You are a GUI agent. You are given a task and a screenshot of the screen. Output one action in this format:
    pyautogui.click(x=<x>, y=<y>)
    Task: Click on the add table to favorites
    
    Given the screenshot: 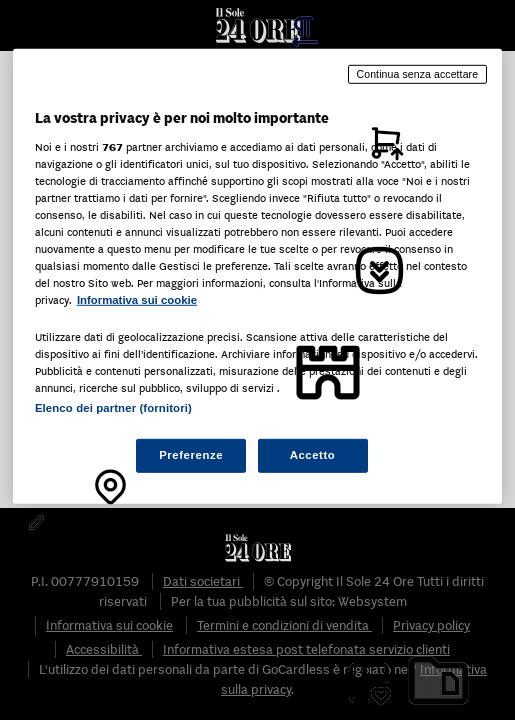 What is the action you would take?
    pyautogui.click(x=369, y=683)
    